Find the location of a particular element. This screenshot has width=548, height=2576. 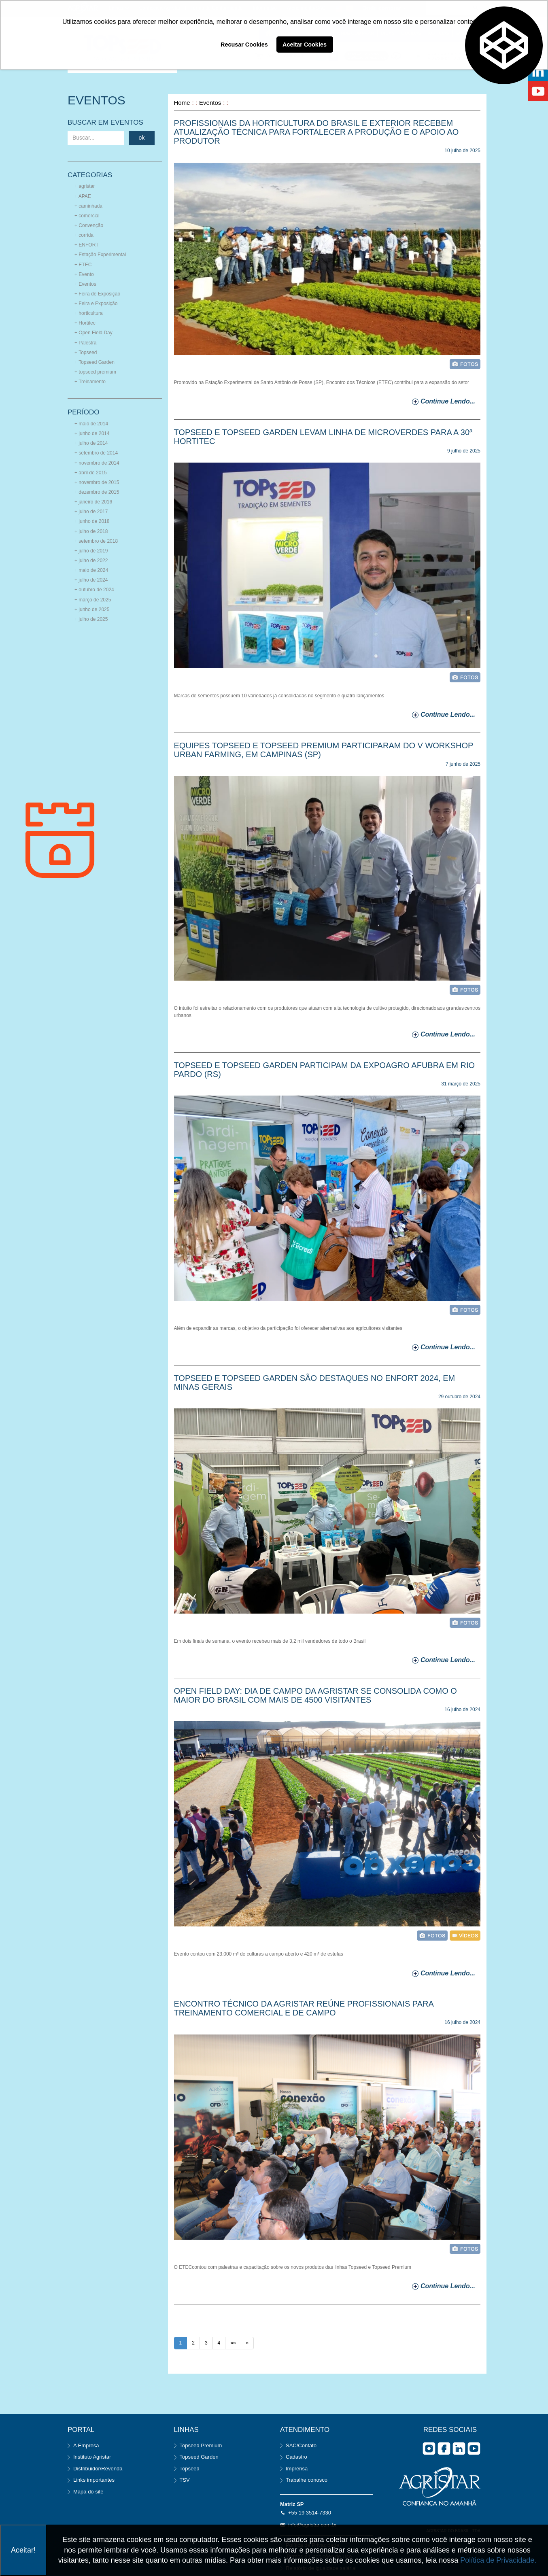

open CodePen website or app is located at coordinates (504, 45).